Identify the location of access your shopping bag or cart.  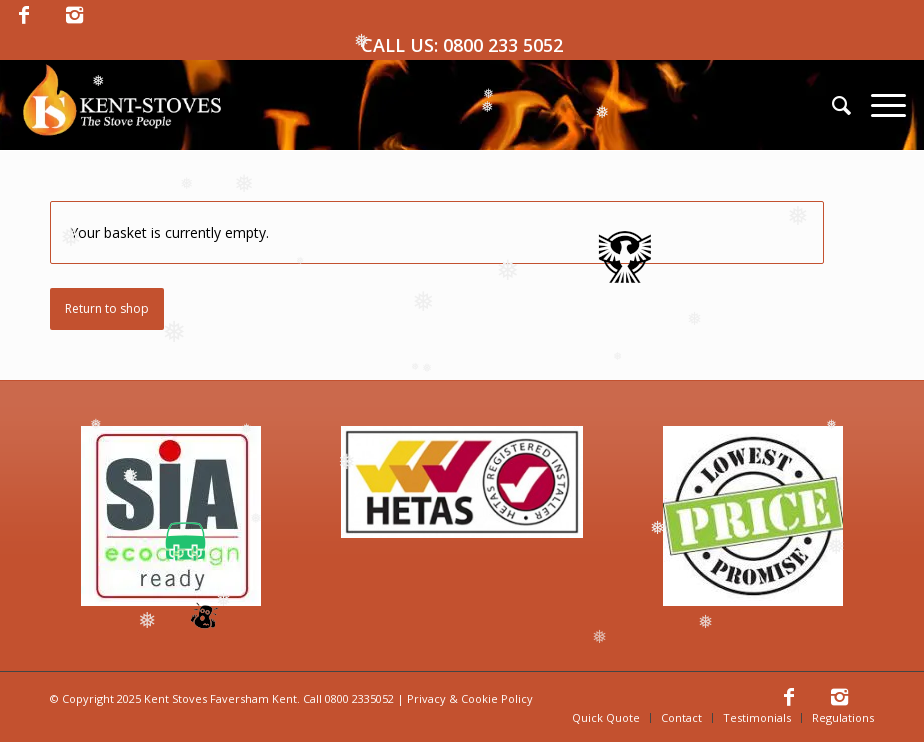
(185, 541).